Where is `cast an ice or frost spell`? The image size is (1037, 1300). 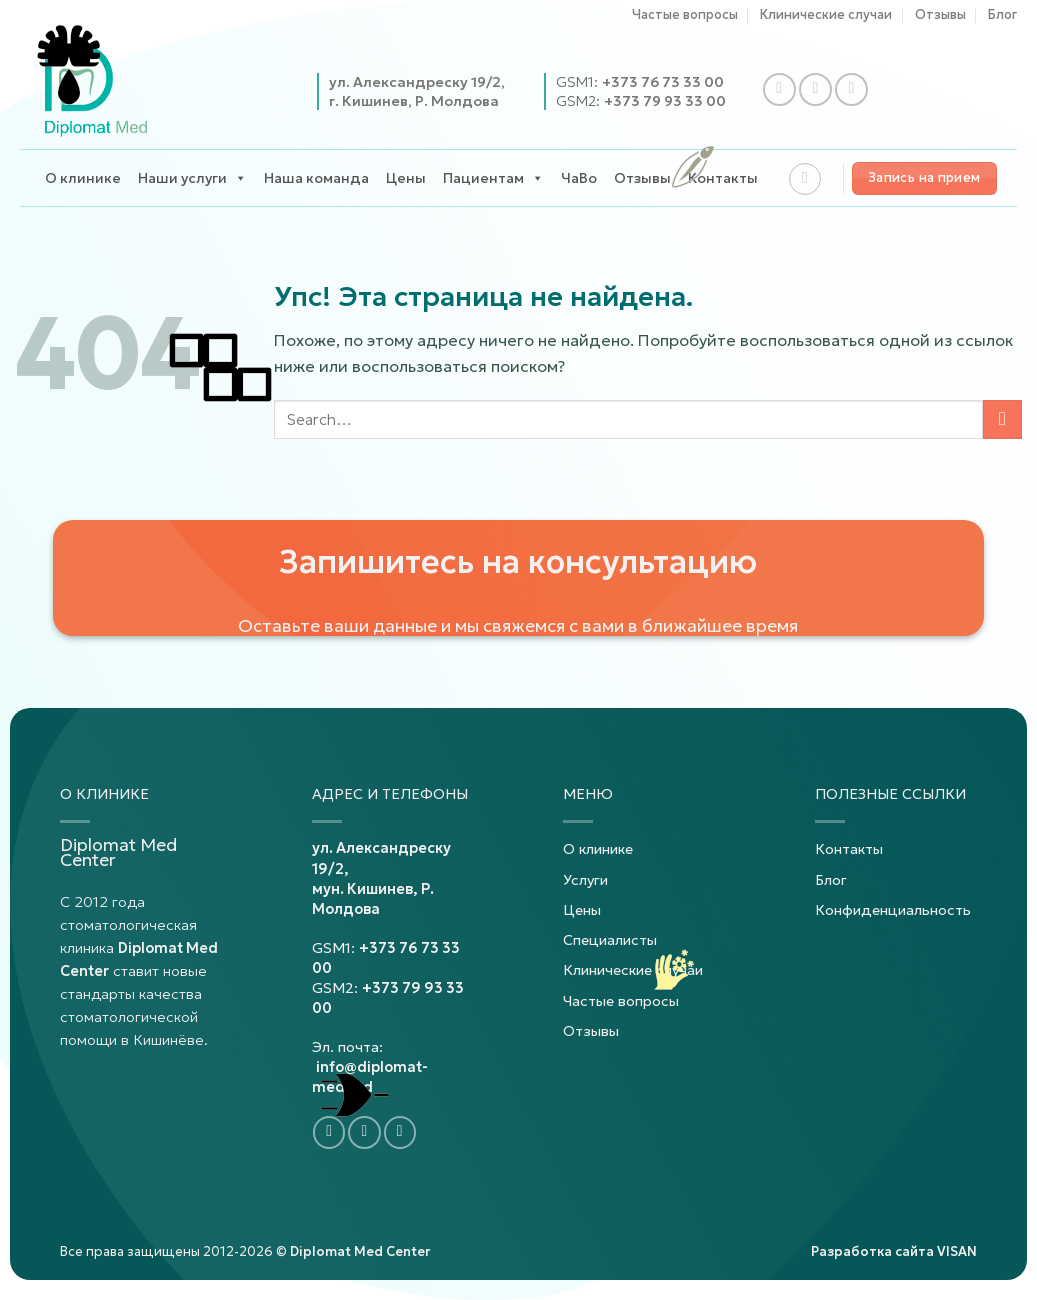 cast an ice or frost spell is located at coordinates (674, 969).